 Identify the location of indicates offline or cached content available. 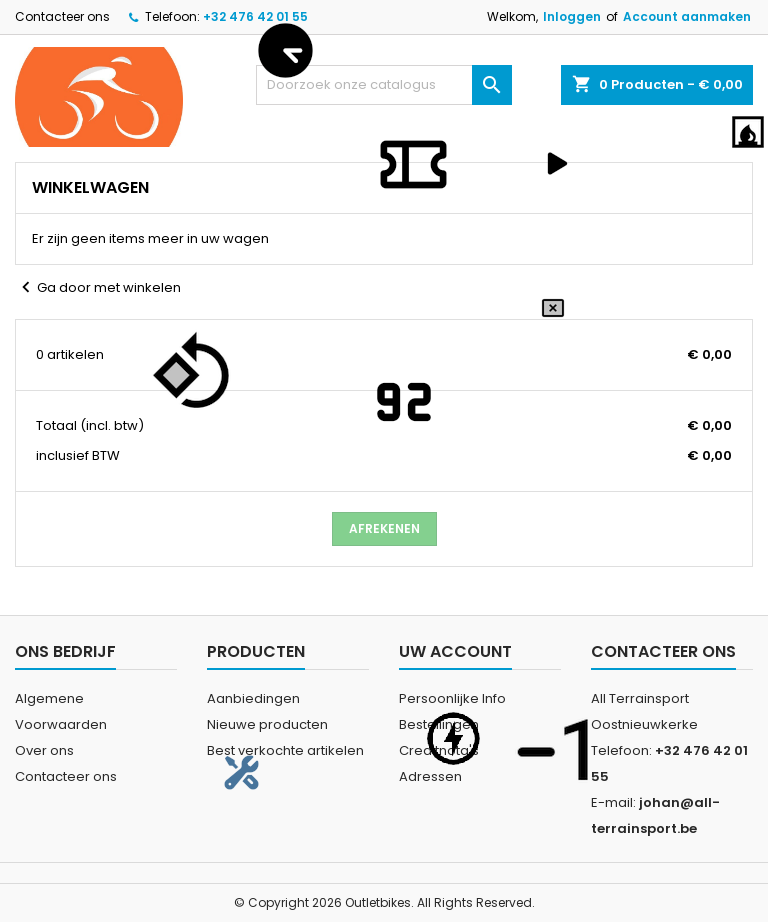
(453, 738).